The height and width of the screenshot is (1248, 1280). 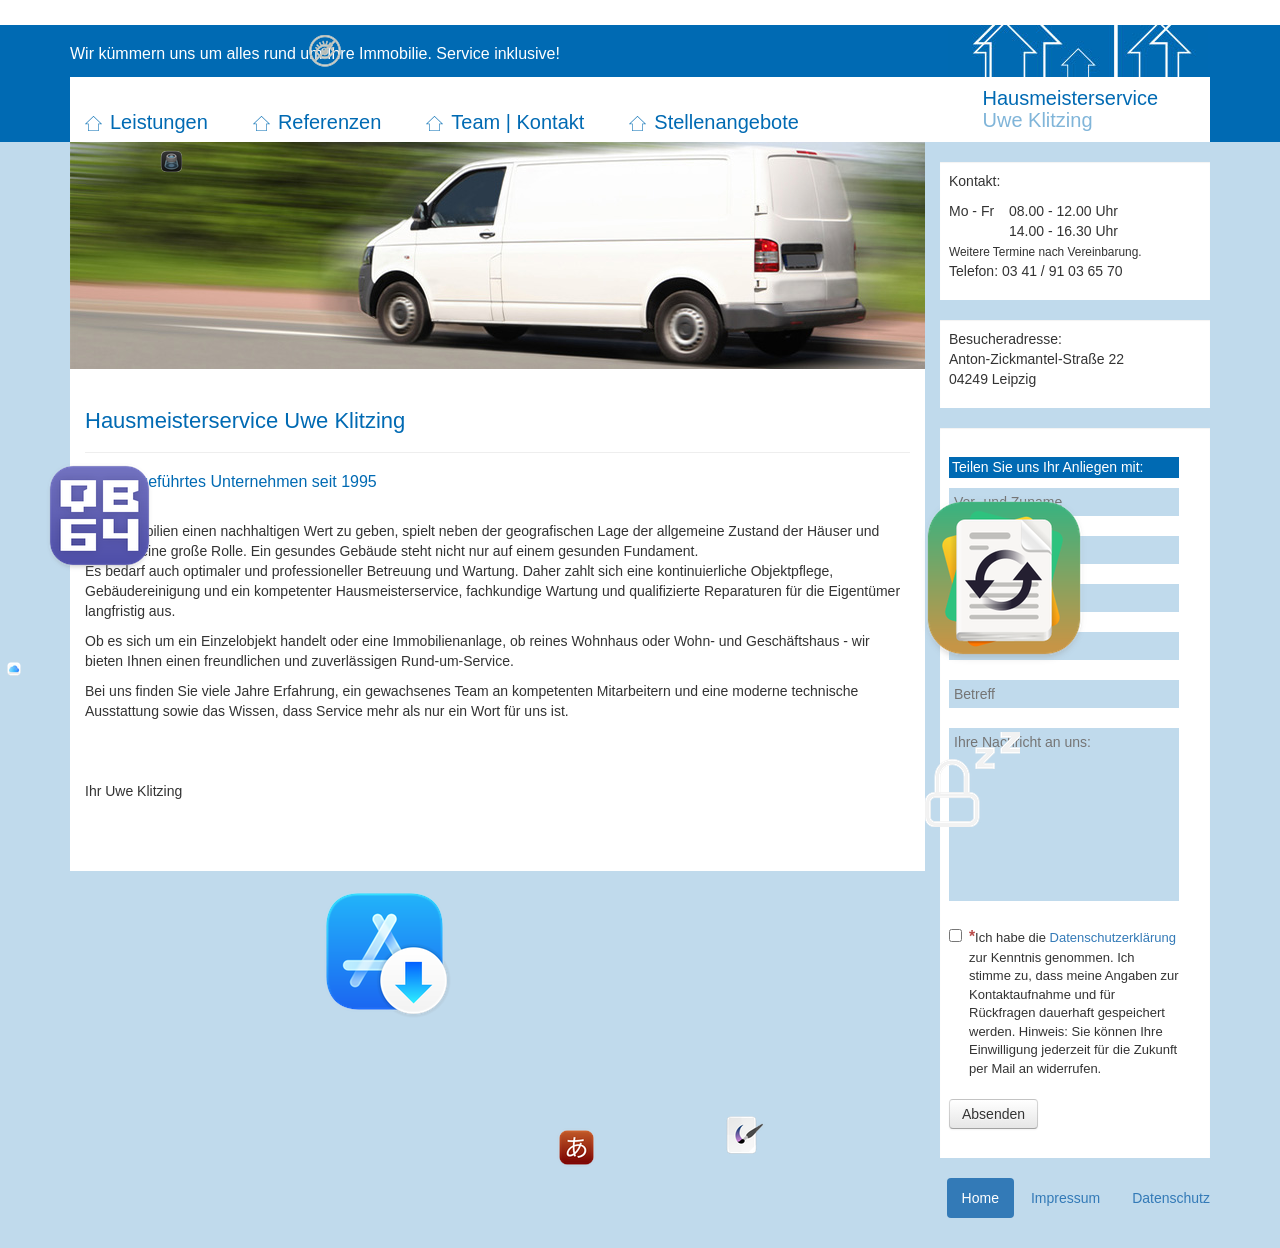 I want to click on open iCloud+ settings and storage management, so click(x=14, y=669).